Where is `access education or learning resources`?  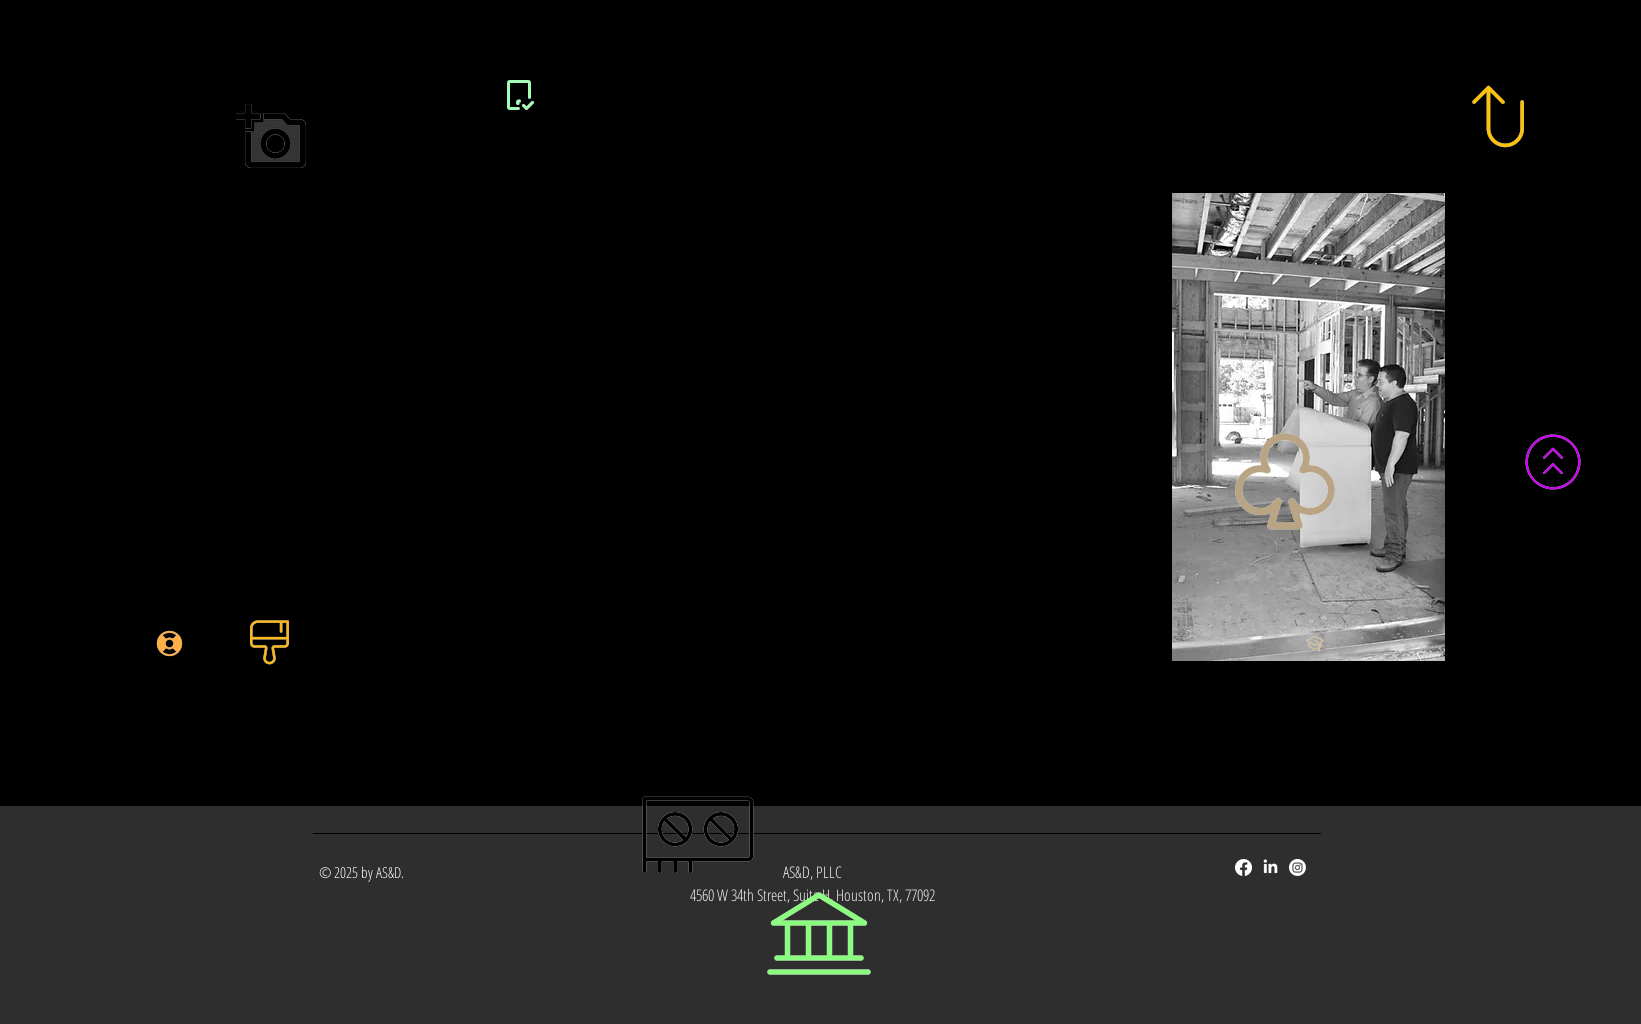 access education or learning resources is located at coordinates (1315, 643).